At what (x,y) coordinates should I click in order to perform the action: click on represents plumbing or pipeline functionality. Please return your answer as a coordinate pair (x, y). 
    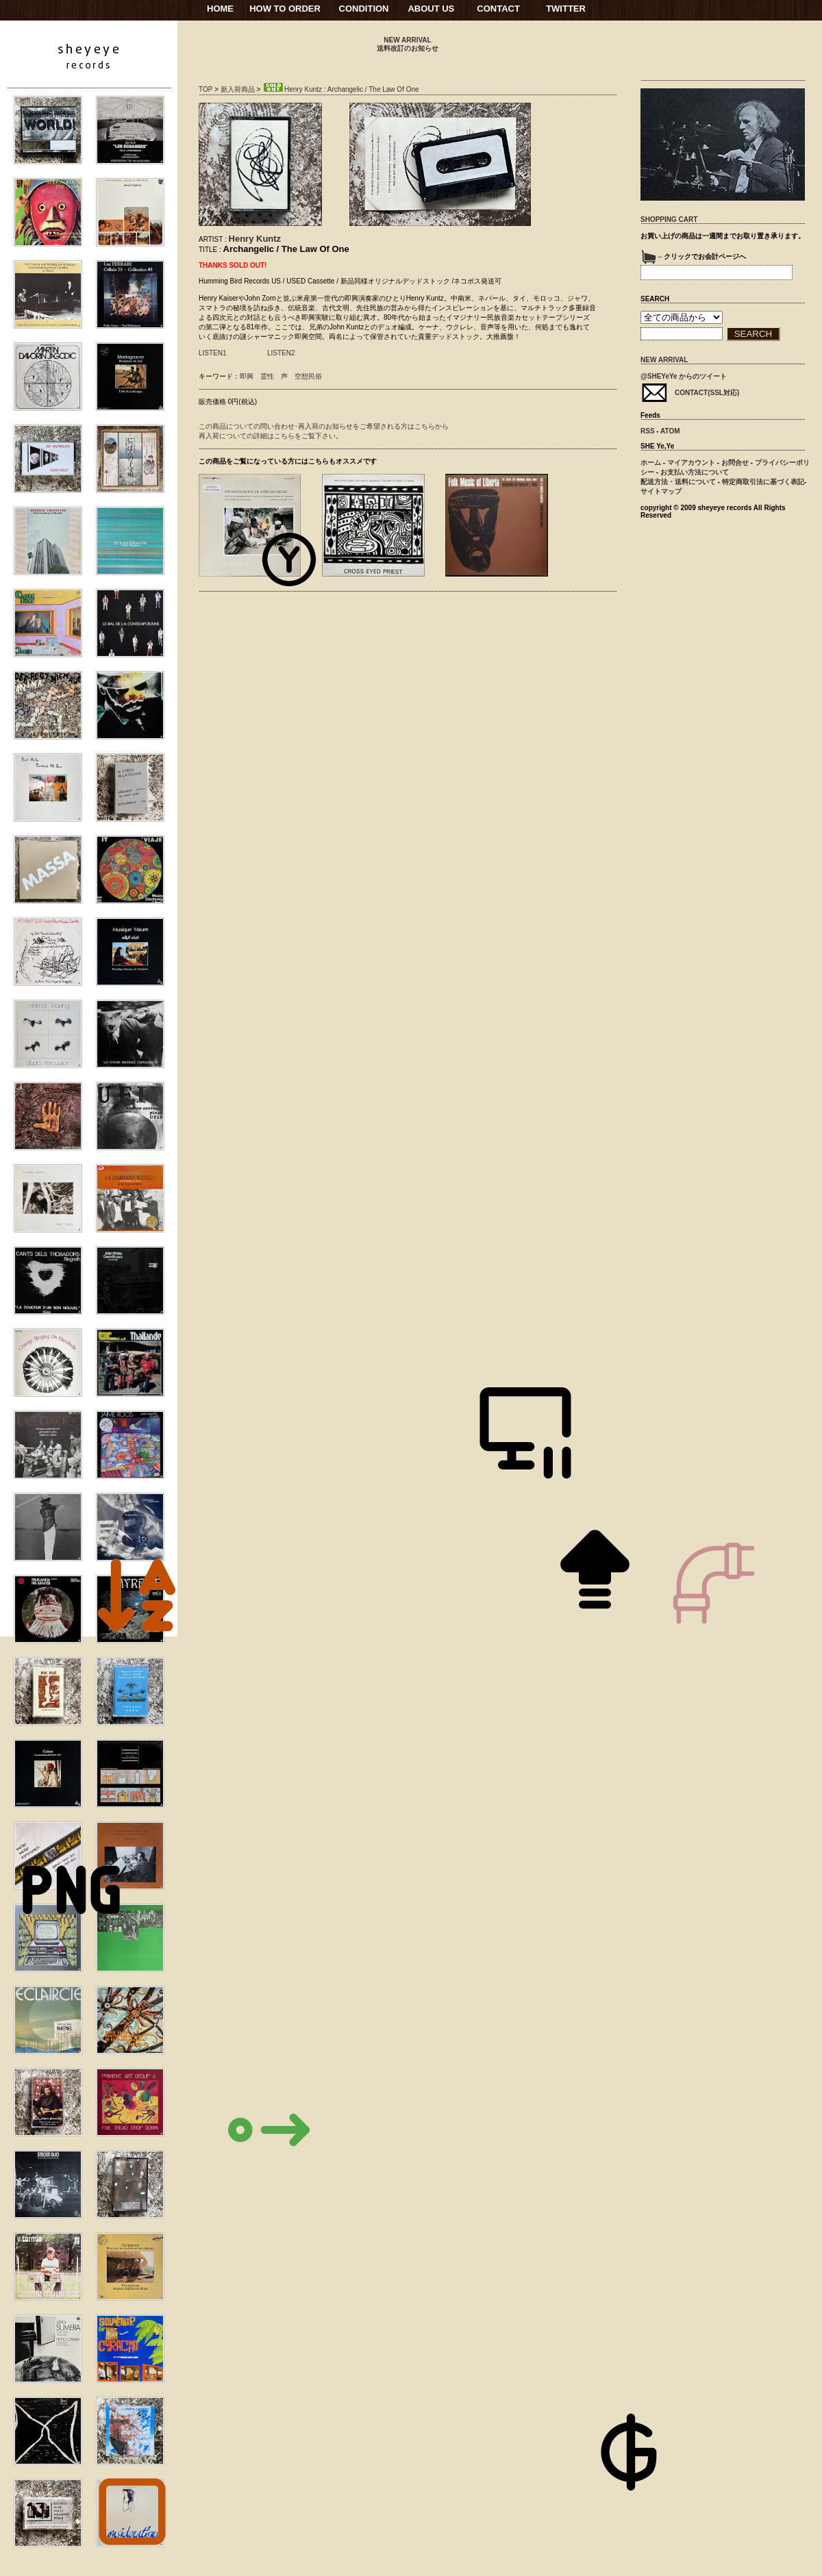
    Looking at the image, I should click on (710, 1580).